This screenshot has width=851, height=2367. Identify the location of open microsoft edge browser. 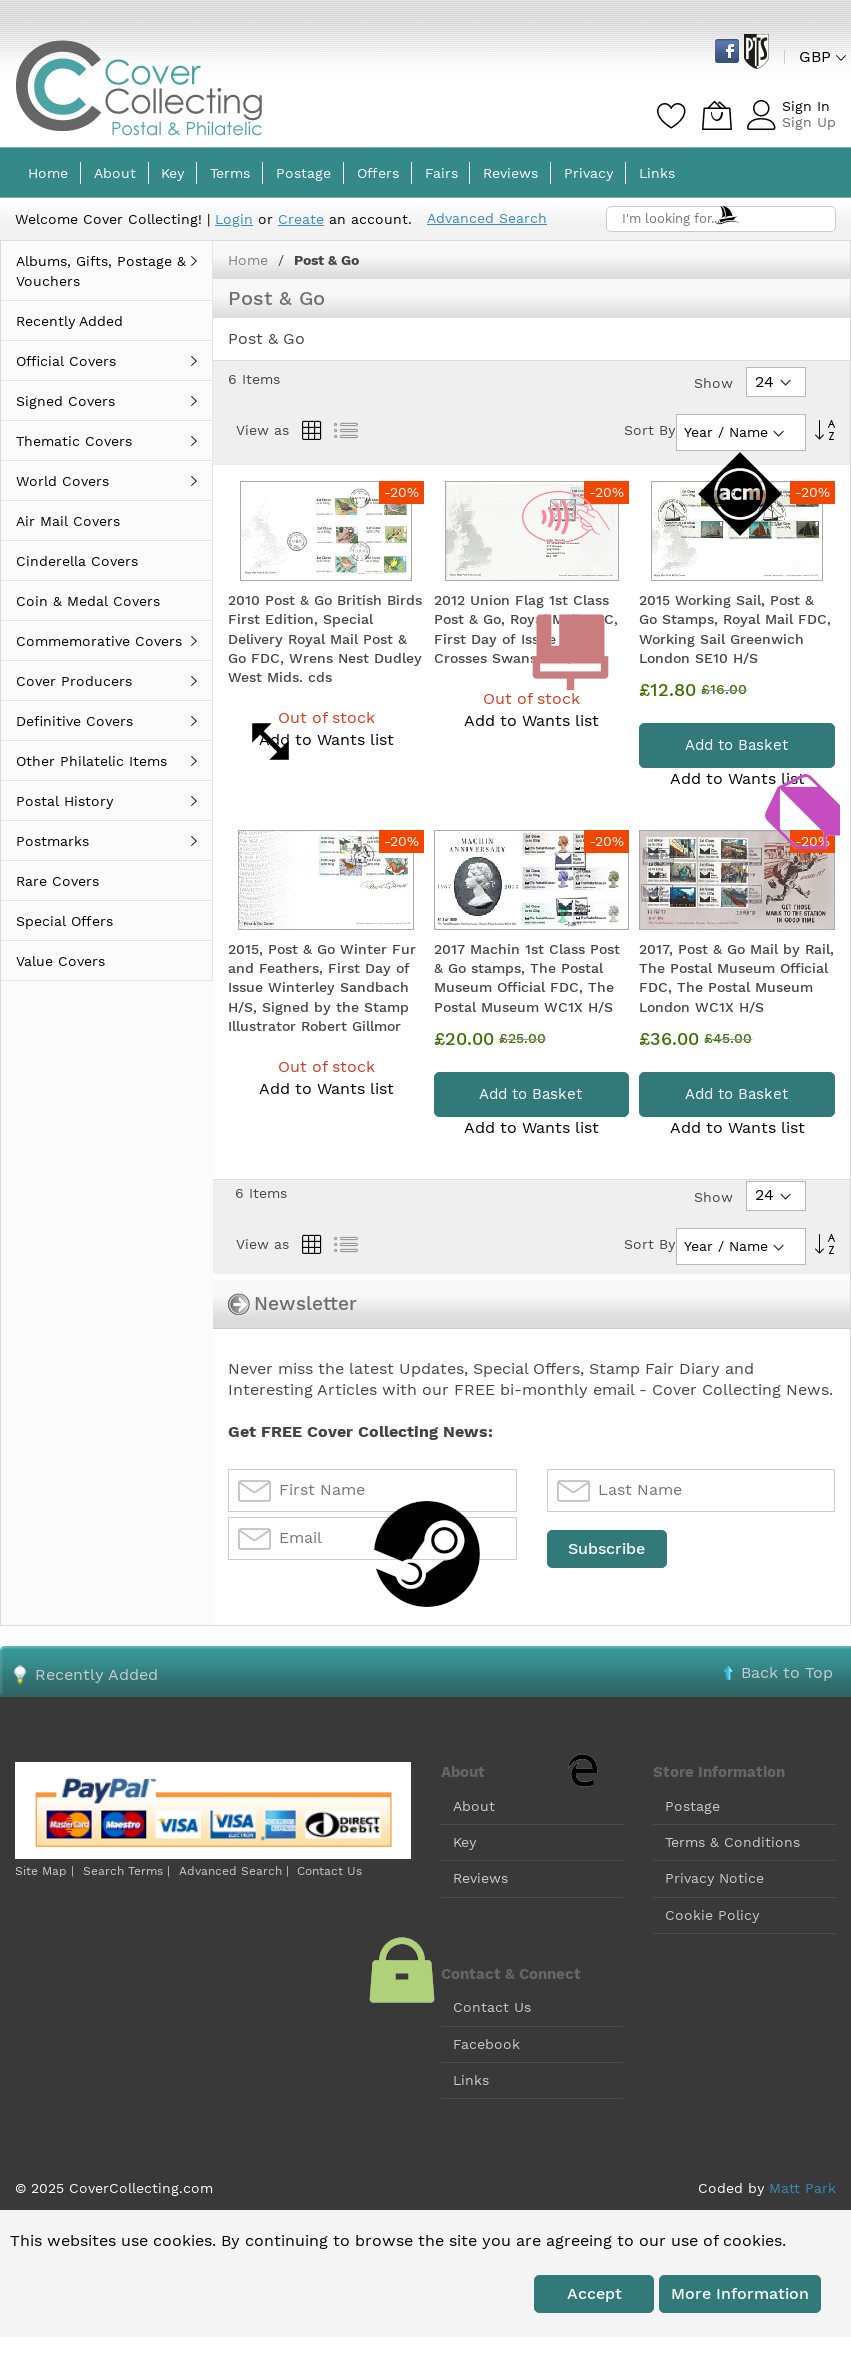
(582, 1770).